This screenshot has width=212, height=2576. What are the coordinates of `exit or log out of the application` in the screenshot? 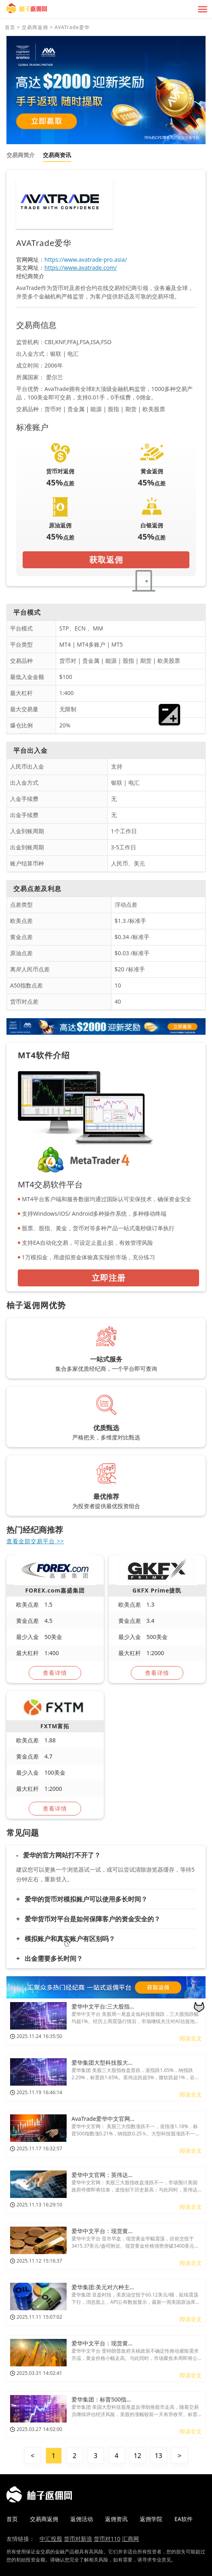 It's located at (144, 581).